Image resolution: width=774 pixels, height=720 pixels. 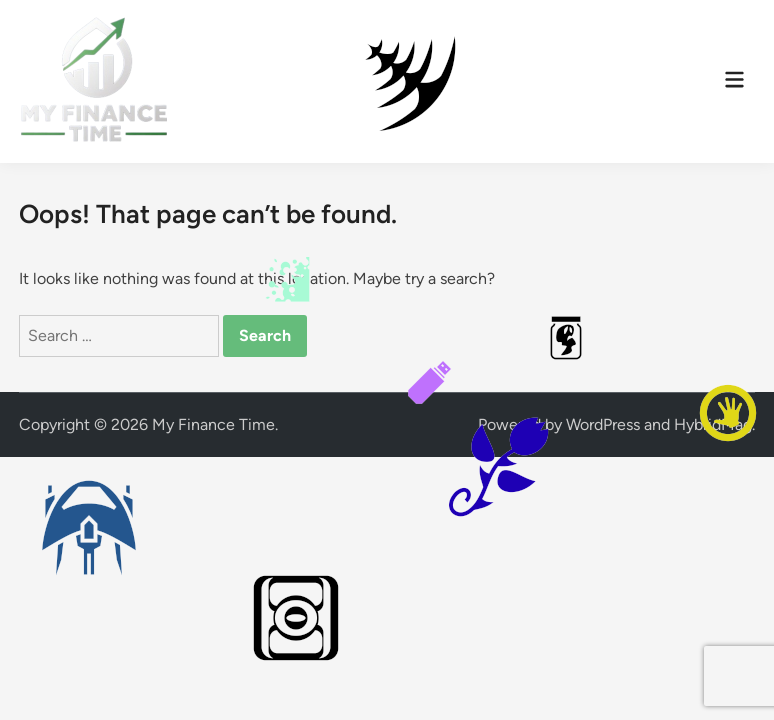 What do you see at coordinates (430, 382) in the screenshot?
I see `access external storage device` at bounding box center [430, 382].